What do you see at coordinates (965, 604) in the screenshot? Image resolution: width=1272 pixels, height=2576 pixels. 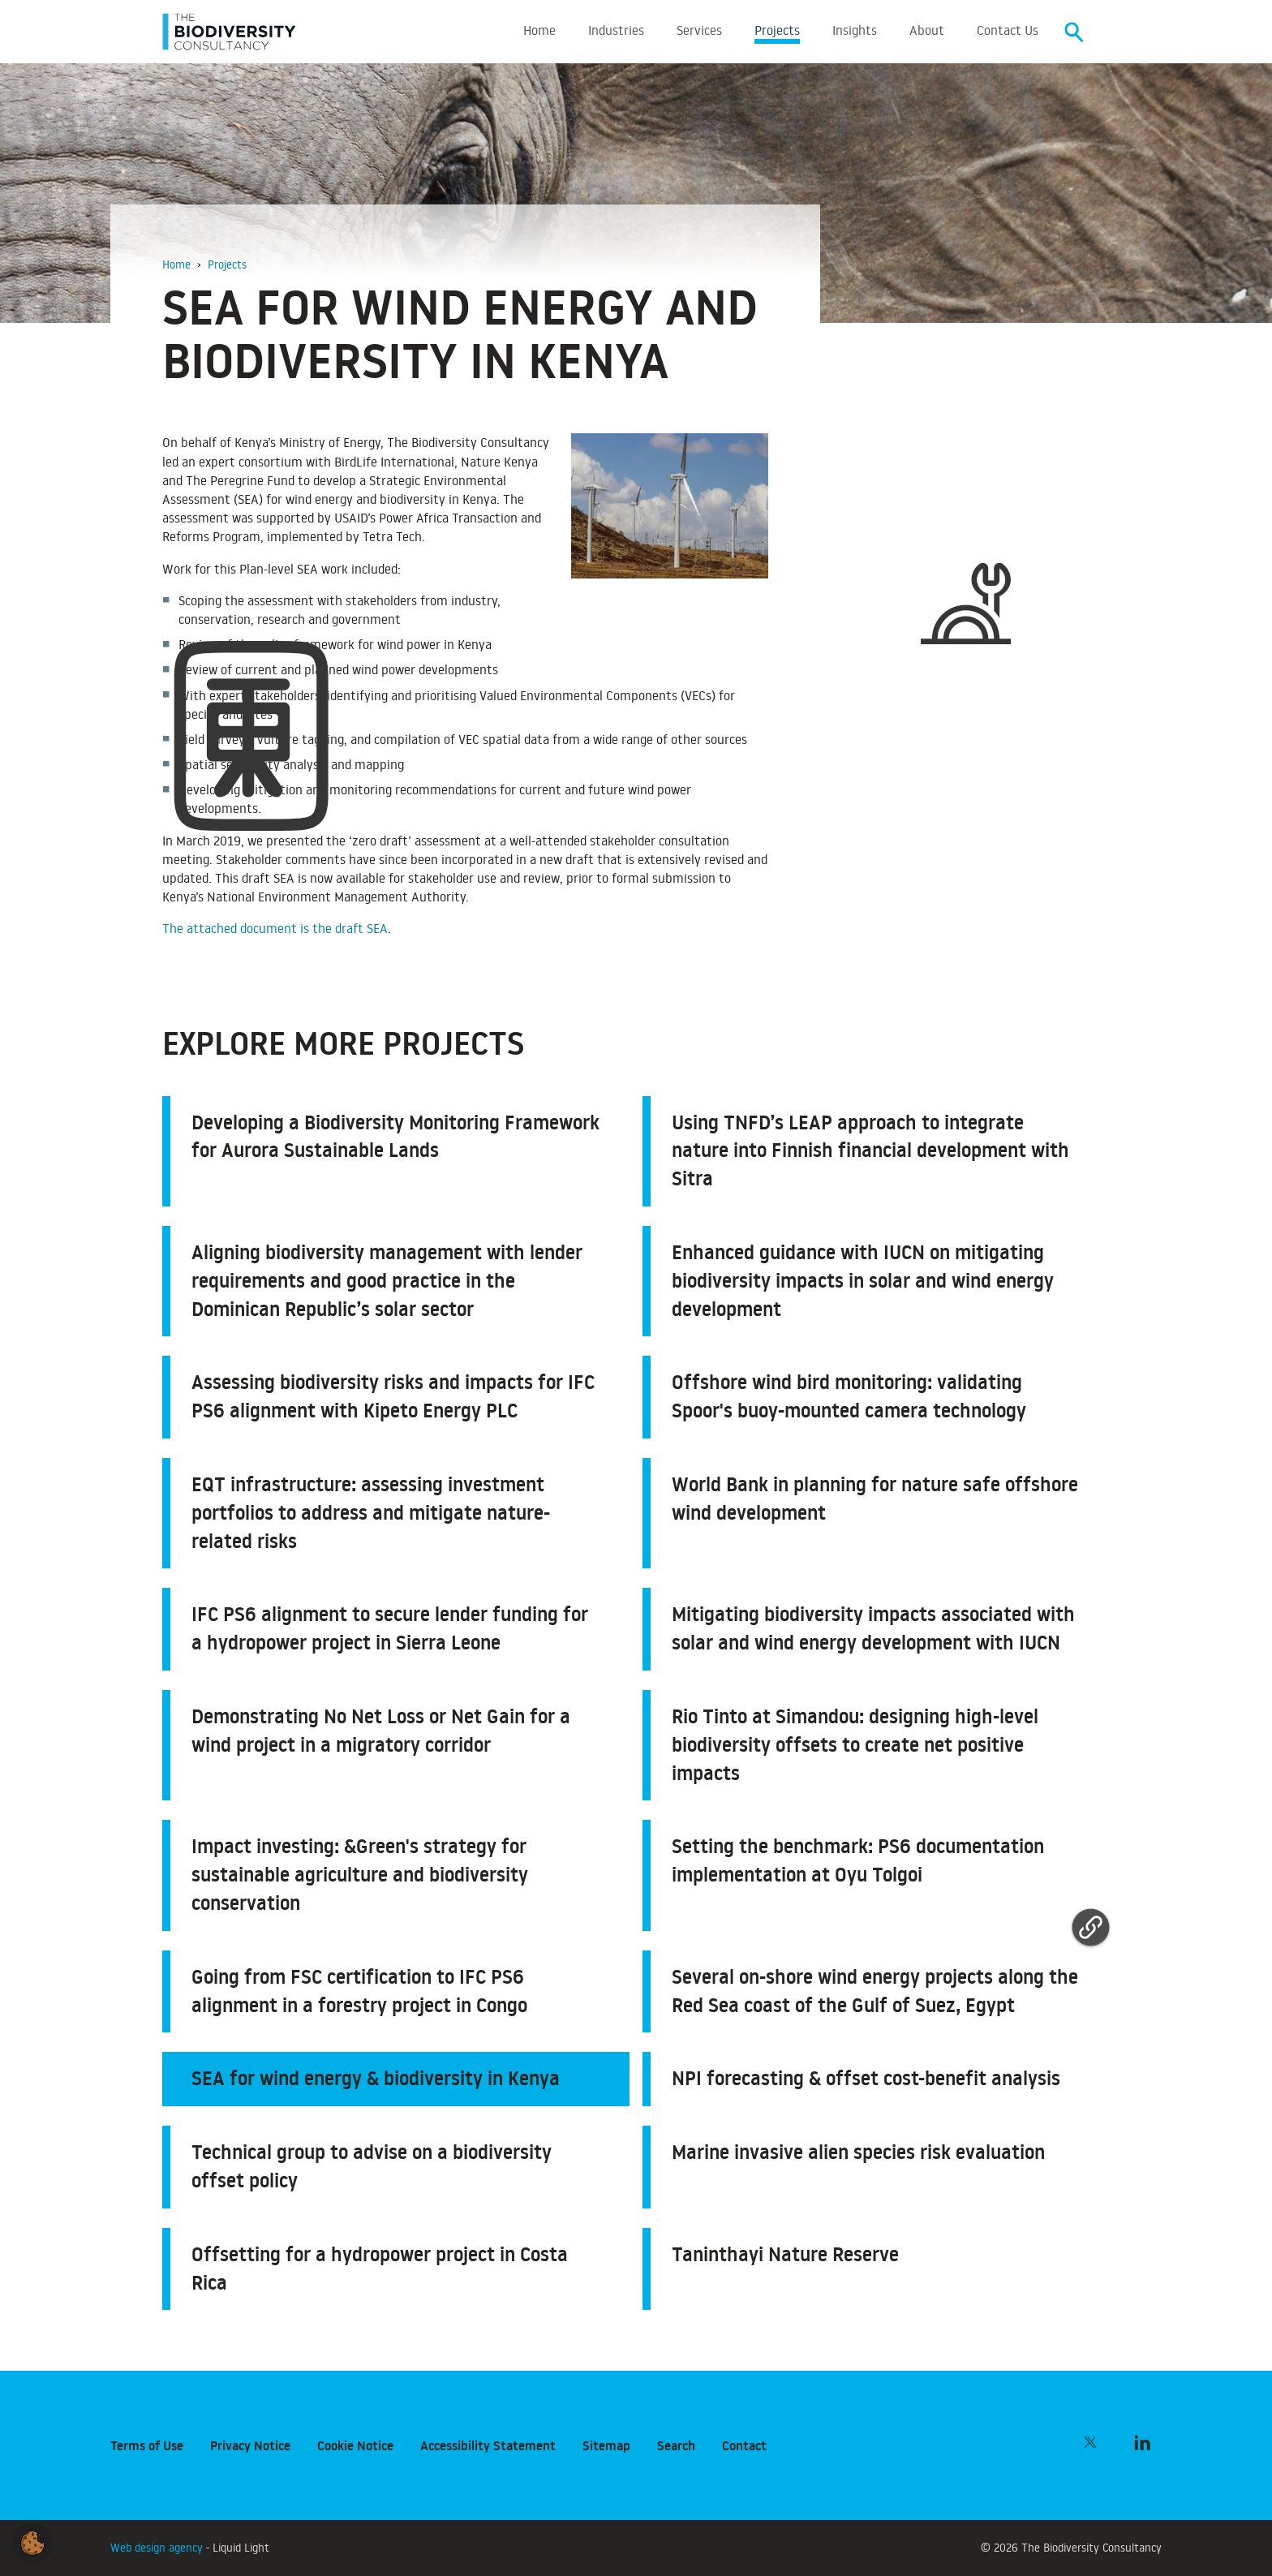 I see `access engineering or developer tools` at bounding box center [965, 604].